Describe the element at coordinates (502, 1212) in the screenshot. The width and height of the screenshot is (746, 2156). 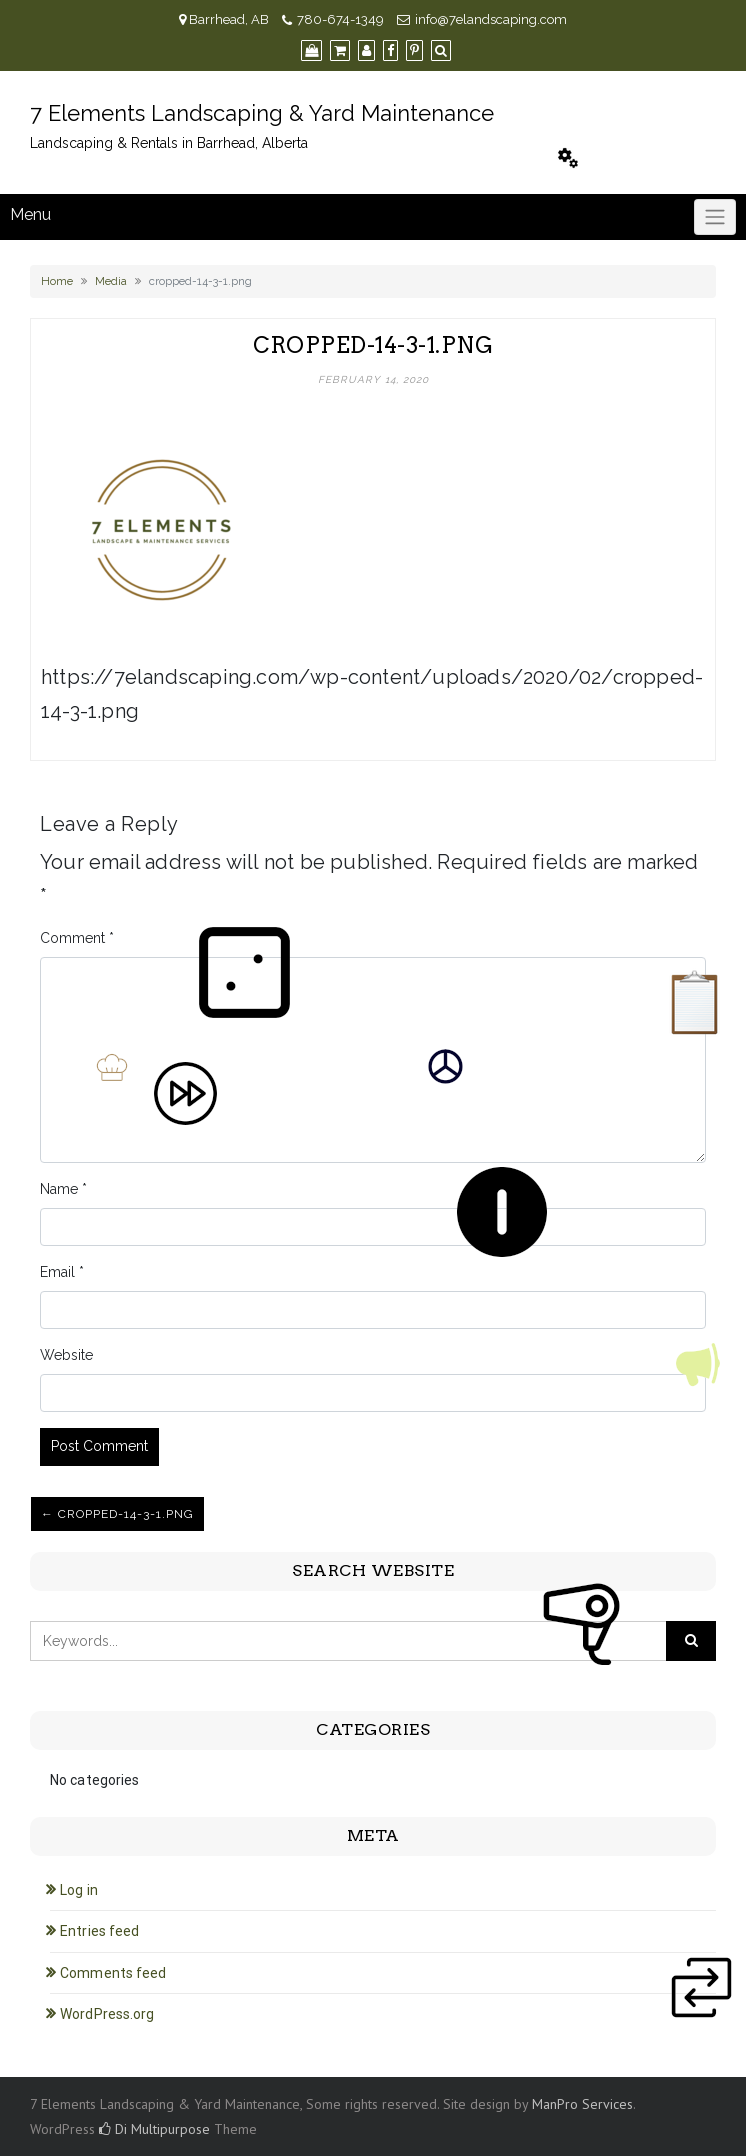
I see `access information or help details` at that location.